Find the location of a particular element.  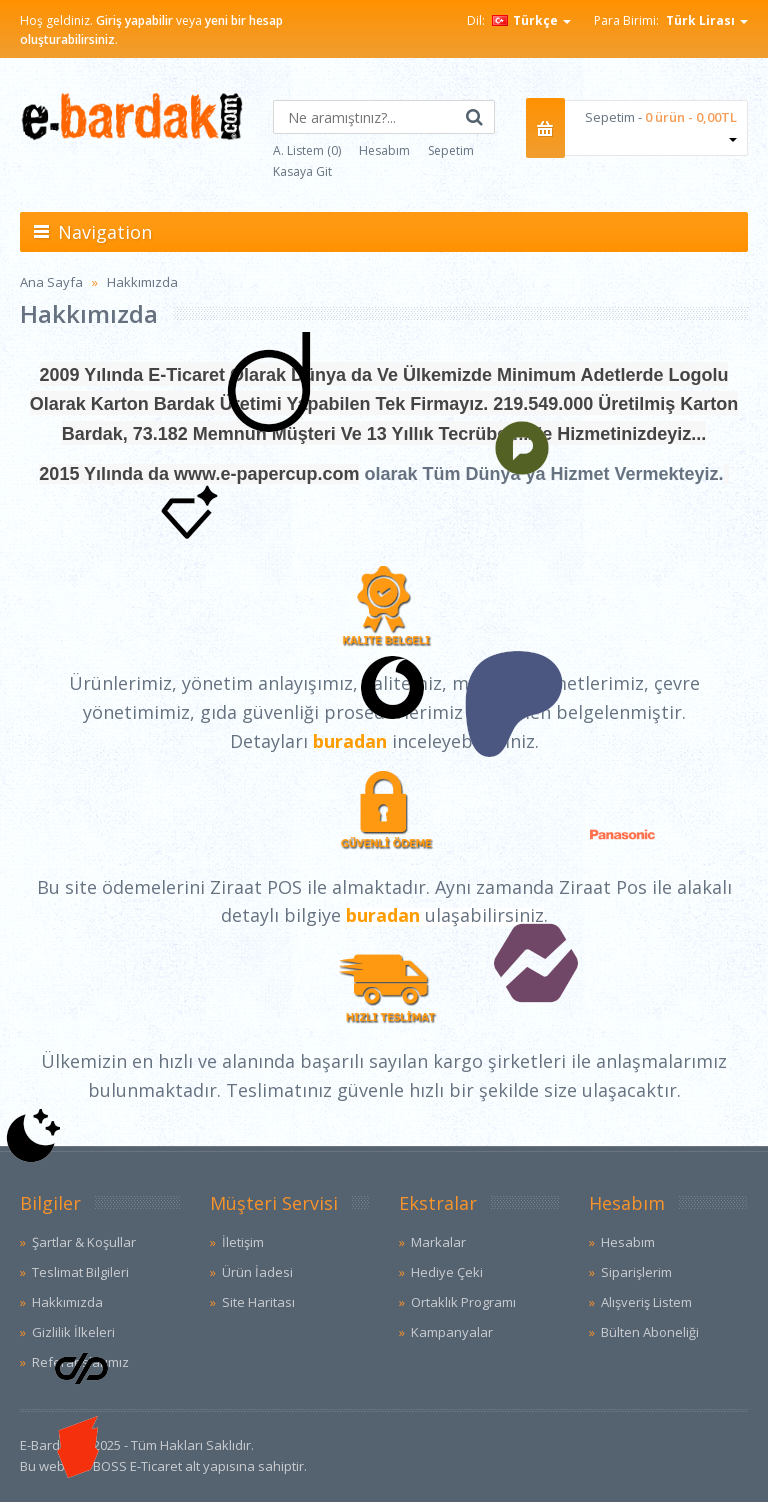

visit pronouns.page website is located at coordinates (81, 1368).